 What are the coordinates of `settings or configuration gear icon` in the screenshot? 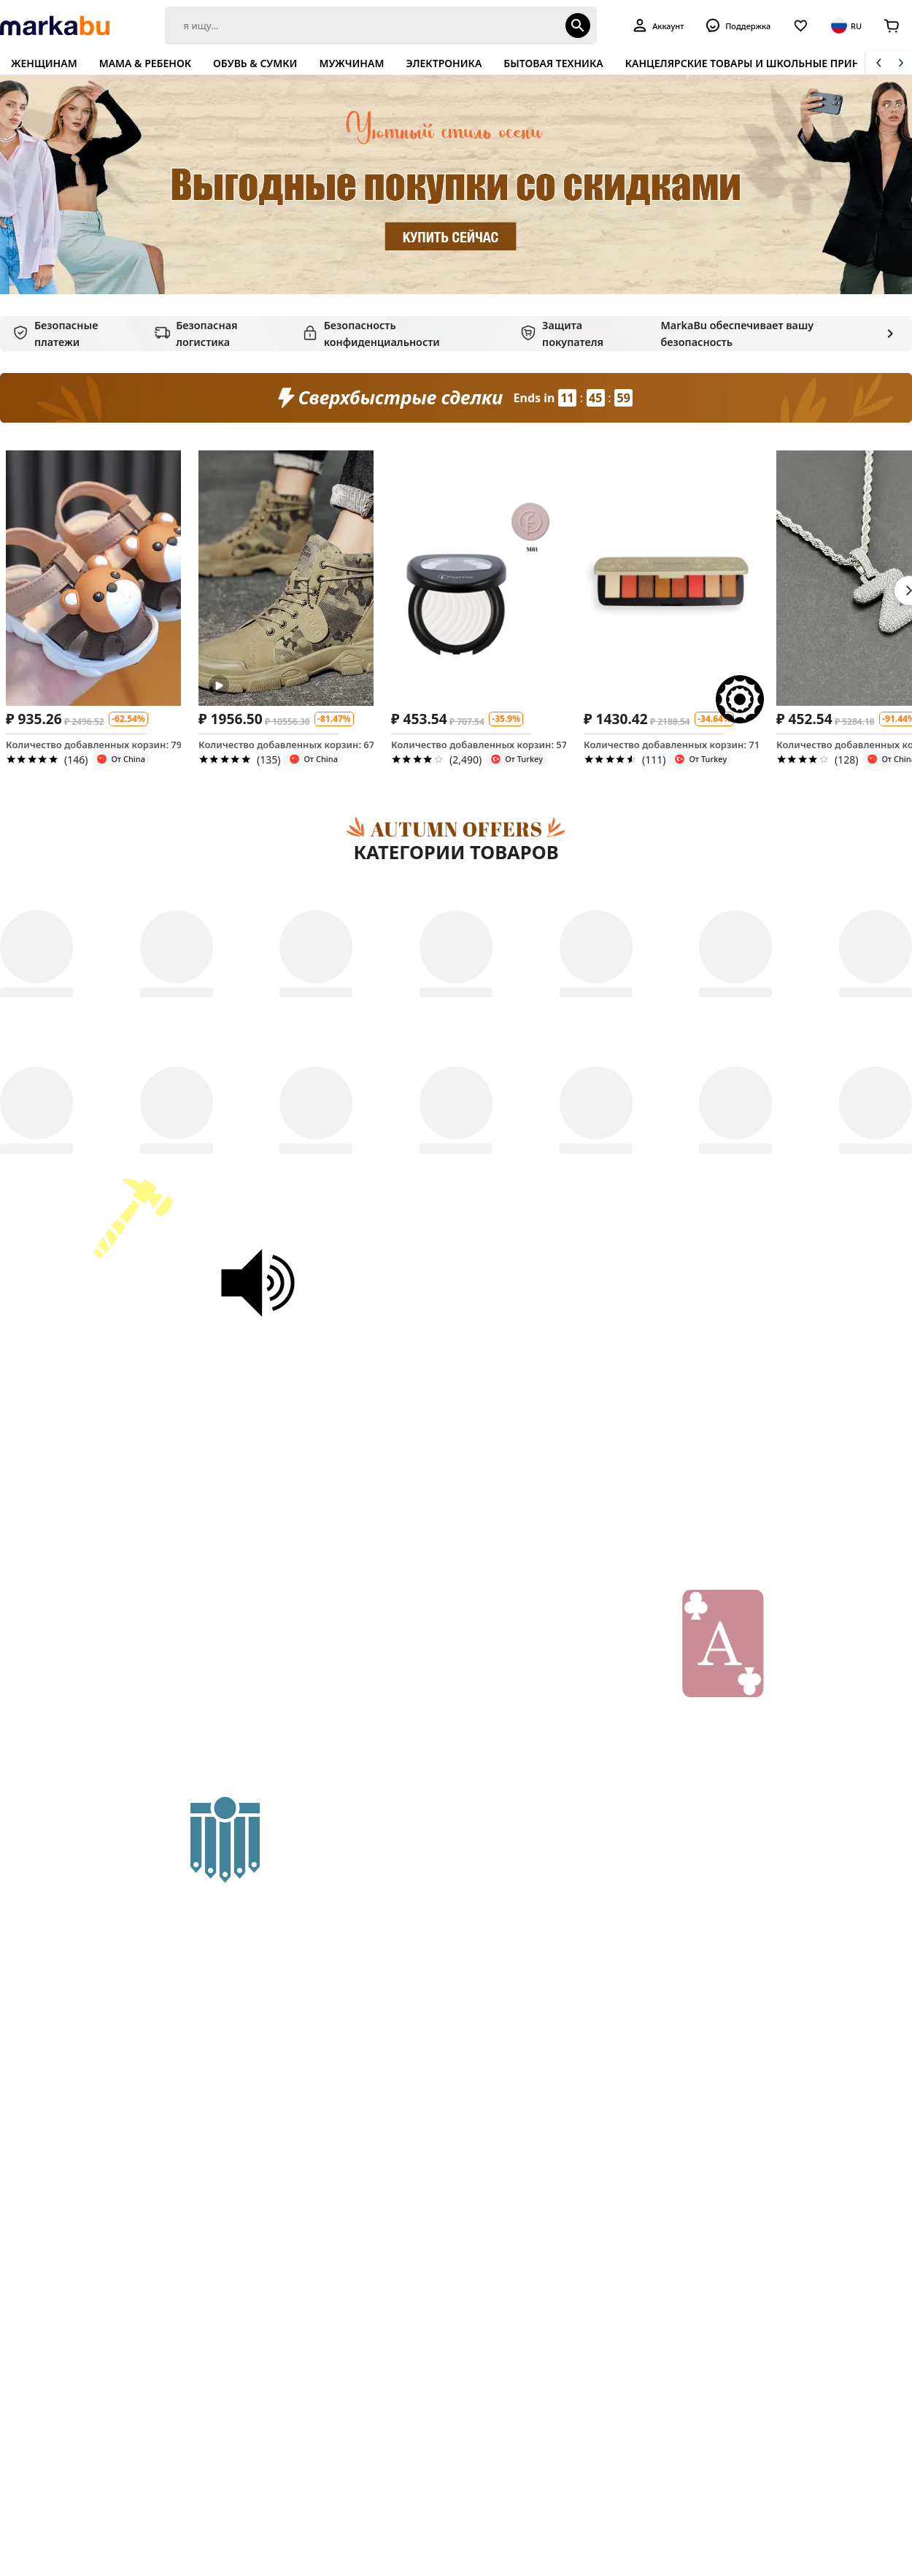 It's located at (740, 699).